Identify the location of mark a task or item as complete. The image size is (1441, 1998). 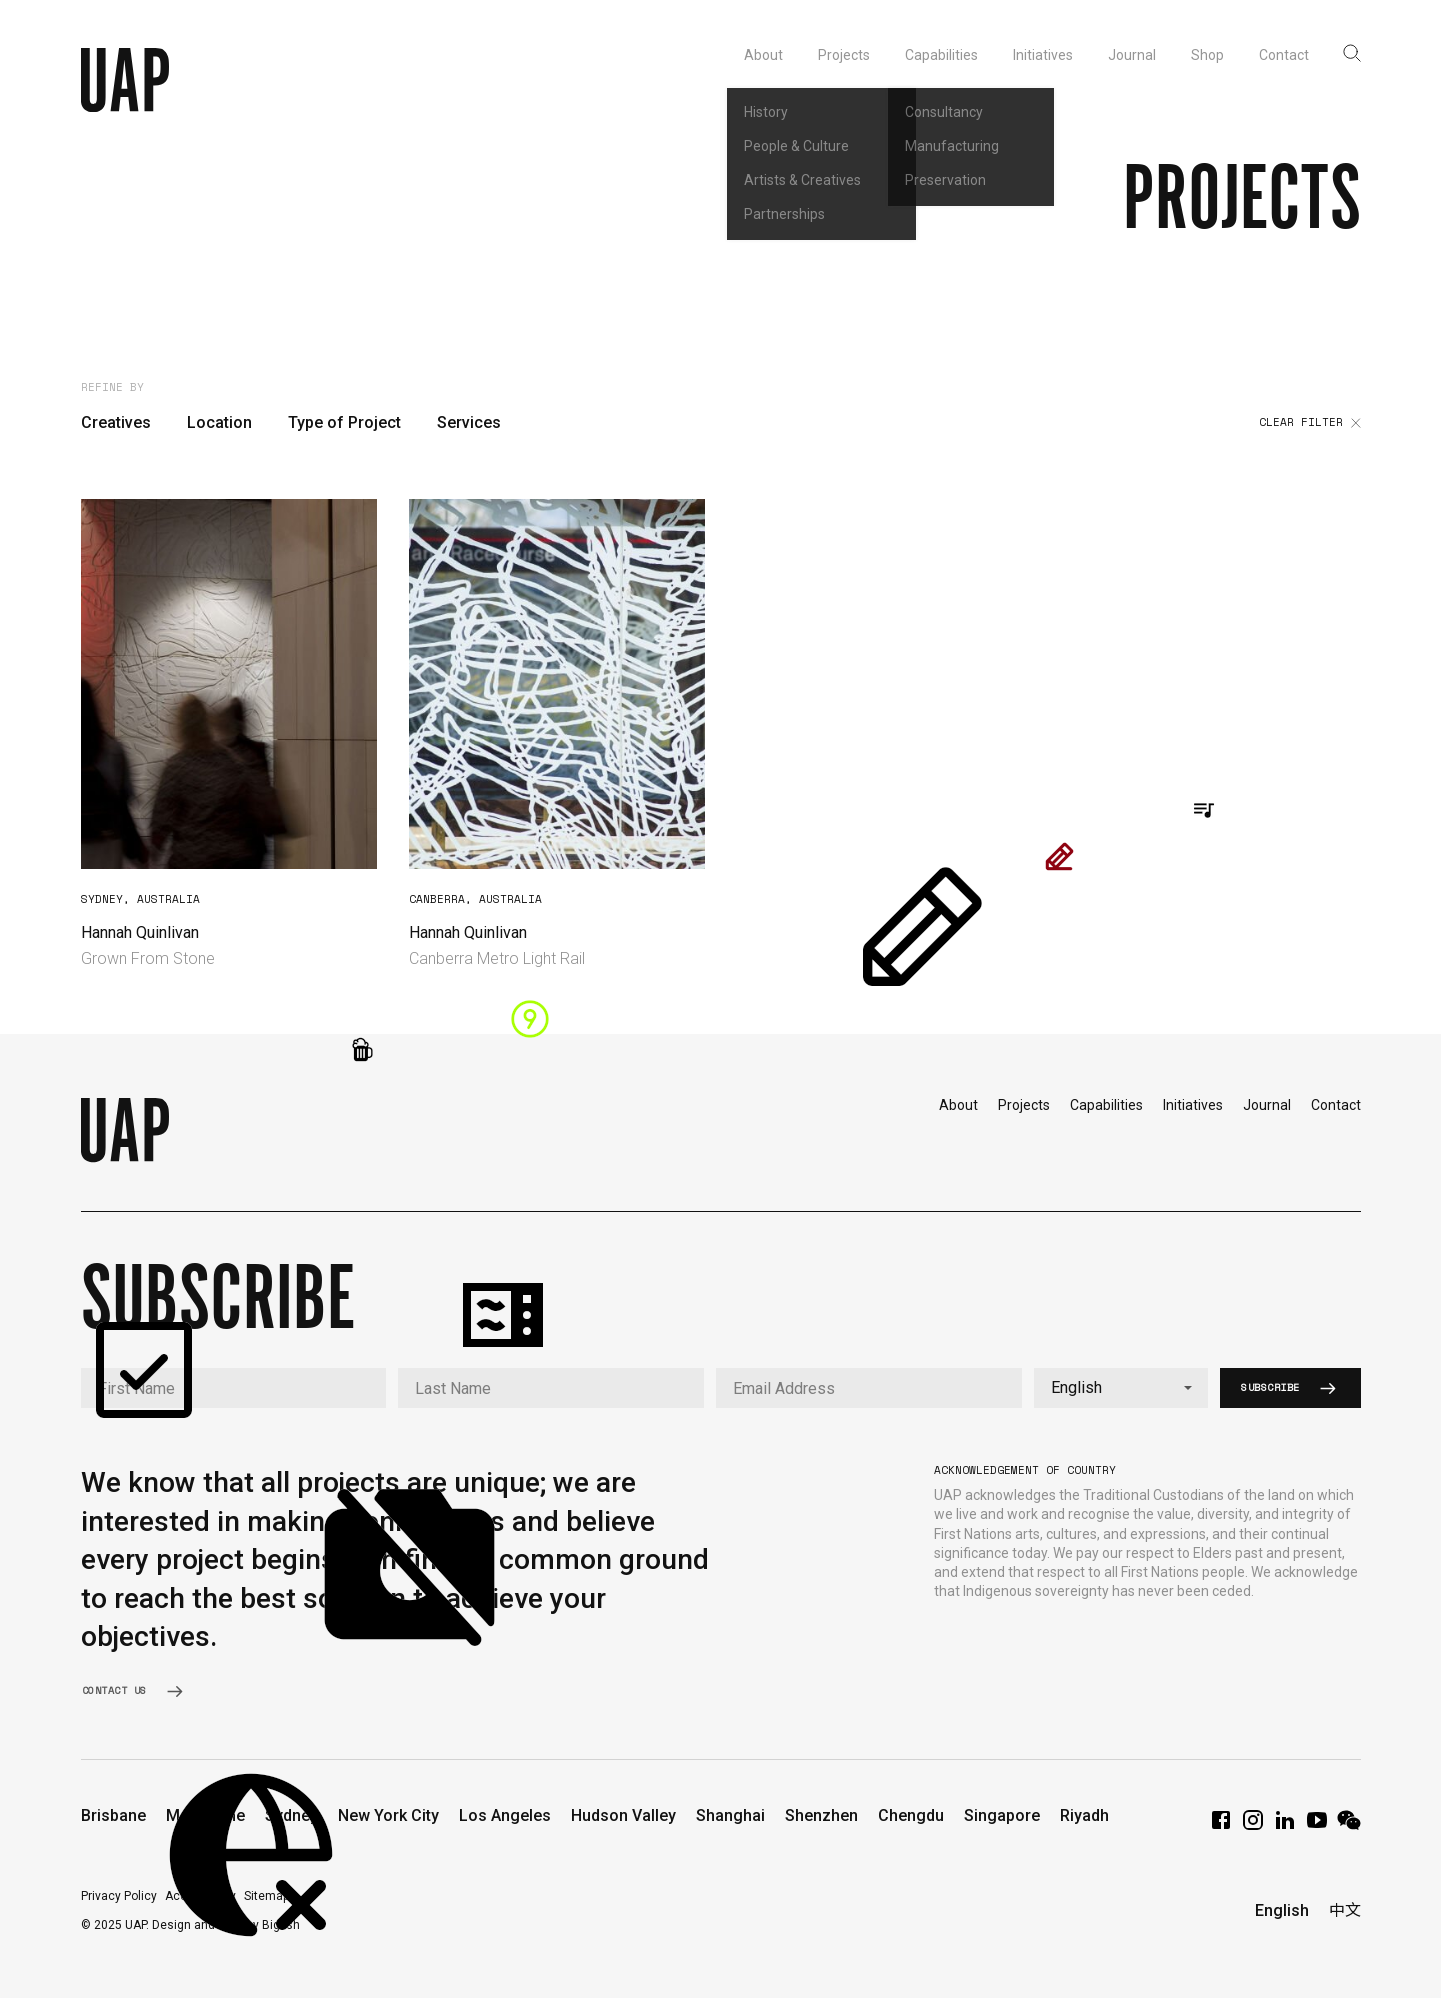
(144, 1370).